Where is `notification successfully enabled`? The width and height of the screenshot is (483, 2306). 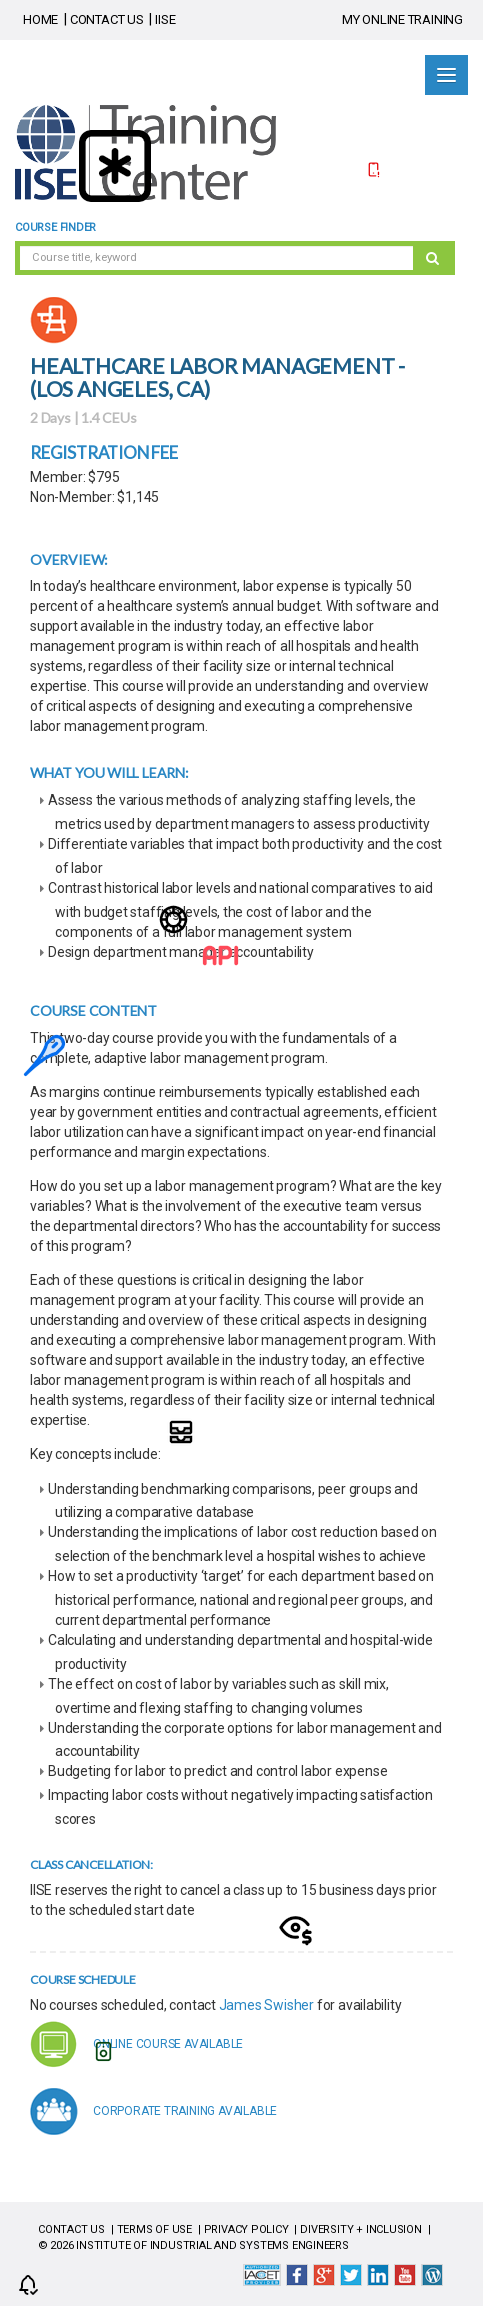
notification successfully enabled is located at coordinates (28, 2285).